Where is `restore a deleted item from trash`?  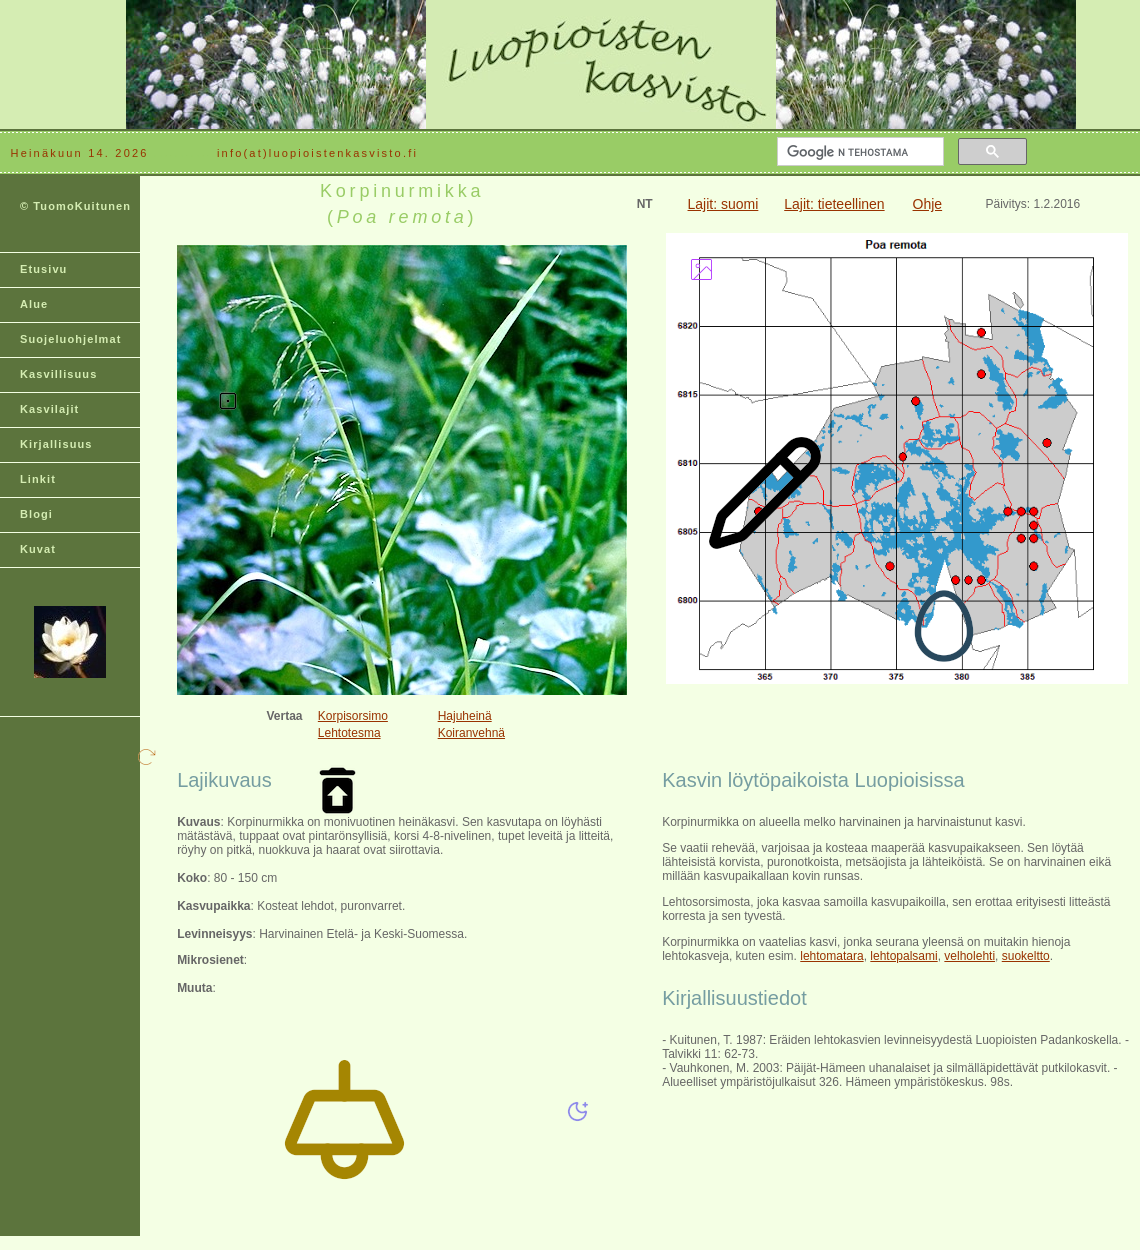
restore a deleted item from trash is located at coordinates (337, 790).